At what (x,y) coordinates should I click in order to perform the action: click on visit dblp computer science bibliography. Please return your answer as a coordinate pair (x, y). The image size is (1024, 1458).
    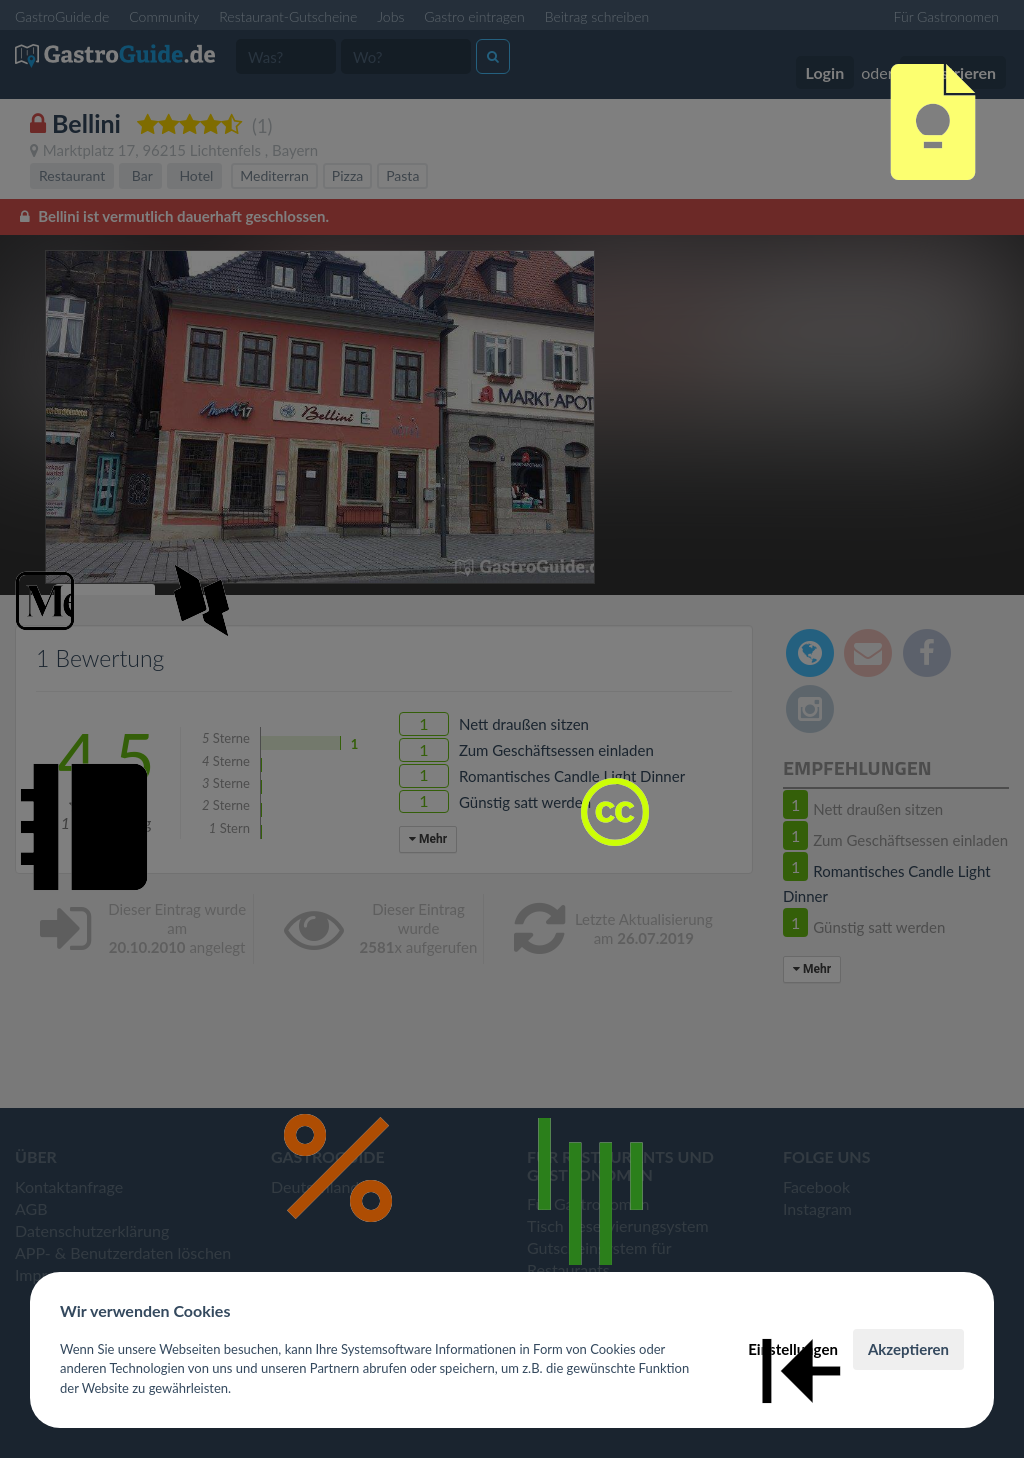
    Looking at the image, I should click on (201, 600).